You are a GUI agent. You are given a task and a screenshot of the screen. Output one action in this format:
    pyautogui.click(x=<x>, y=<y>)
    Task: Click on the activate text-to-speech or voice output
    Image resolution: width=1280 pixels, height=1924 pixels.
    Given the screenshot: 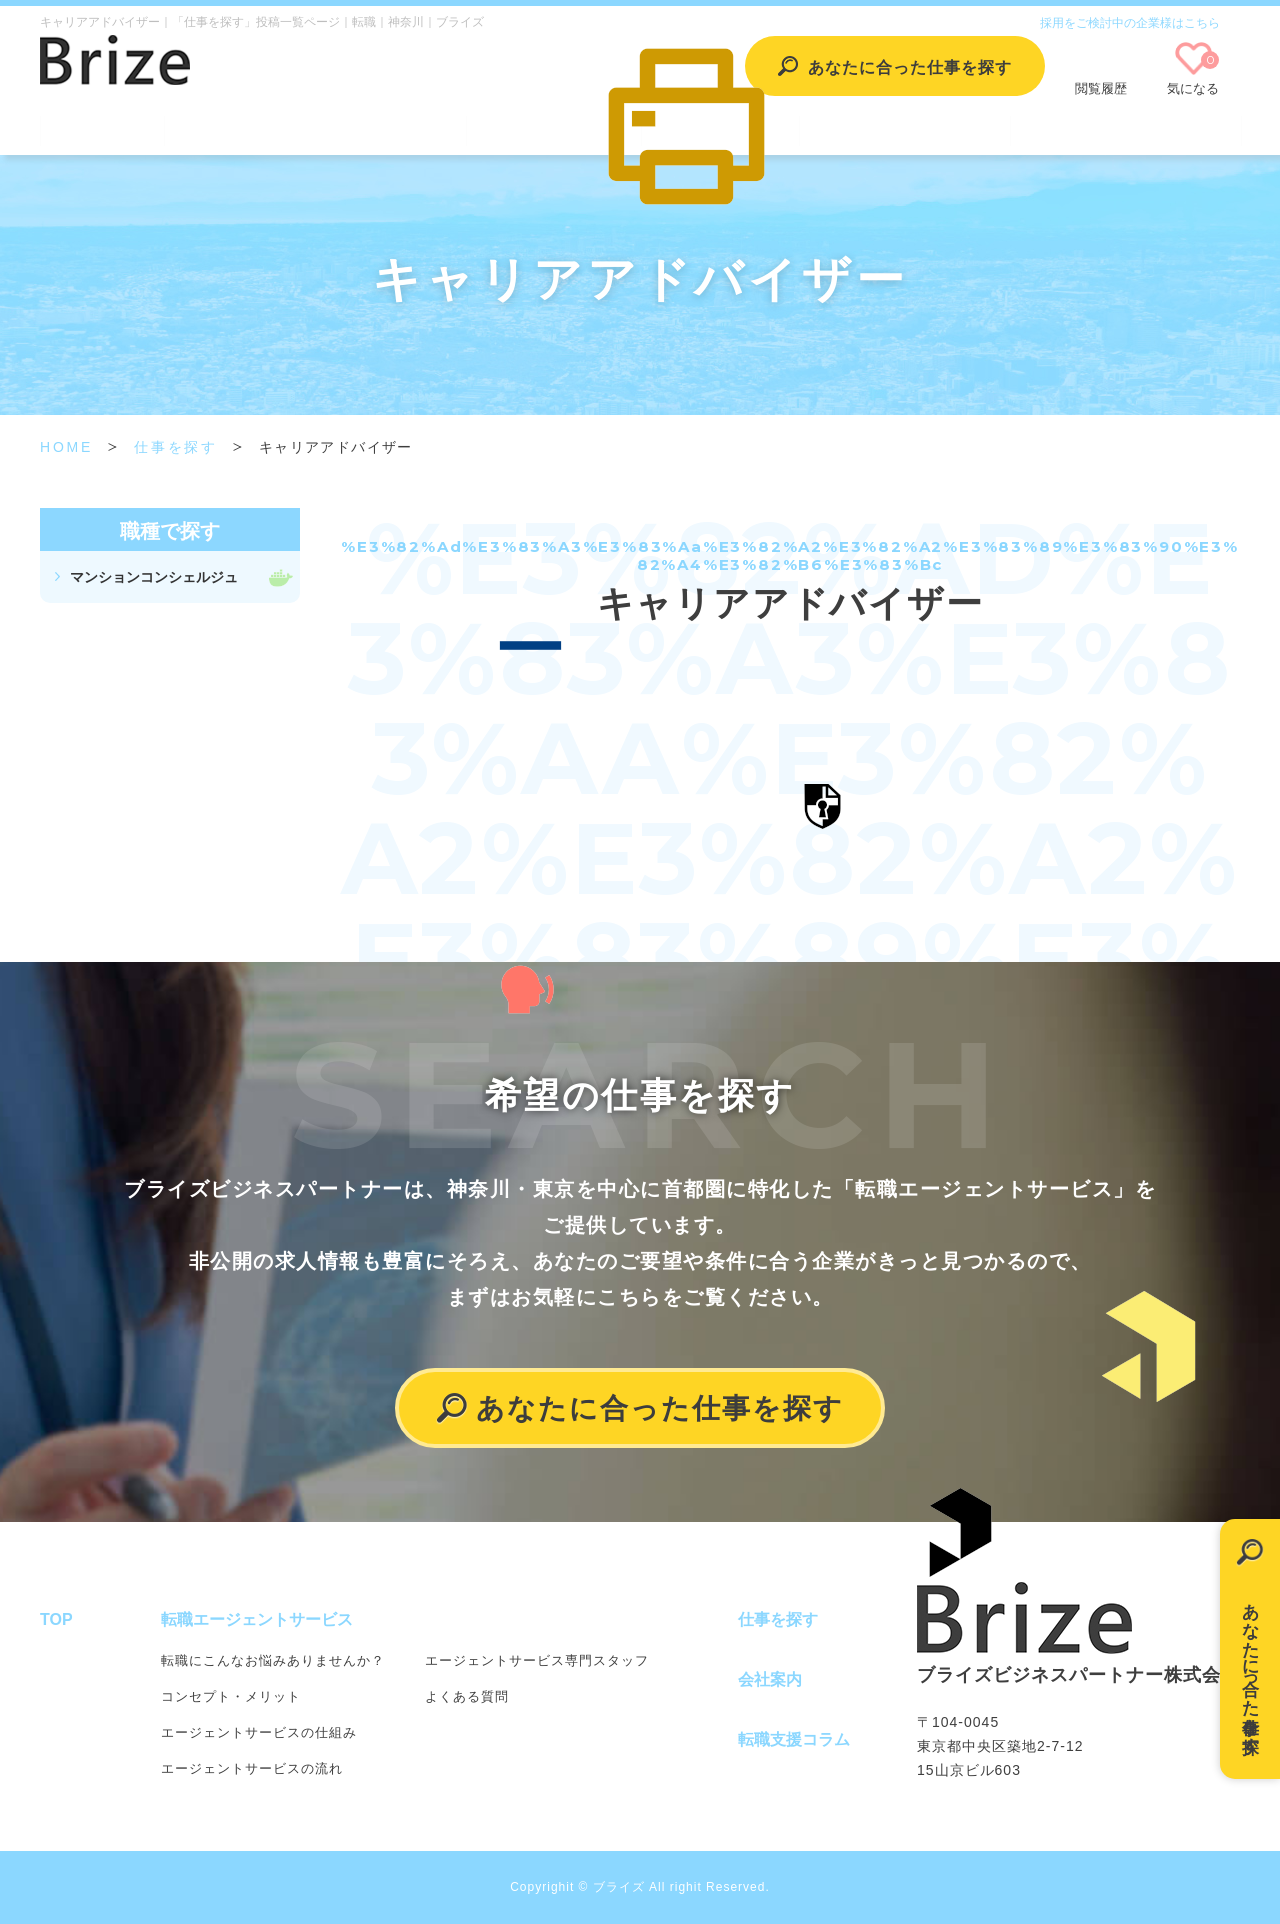 What is the action you would take?
    pyautogui.click(x=527, y=989)
    